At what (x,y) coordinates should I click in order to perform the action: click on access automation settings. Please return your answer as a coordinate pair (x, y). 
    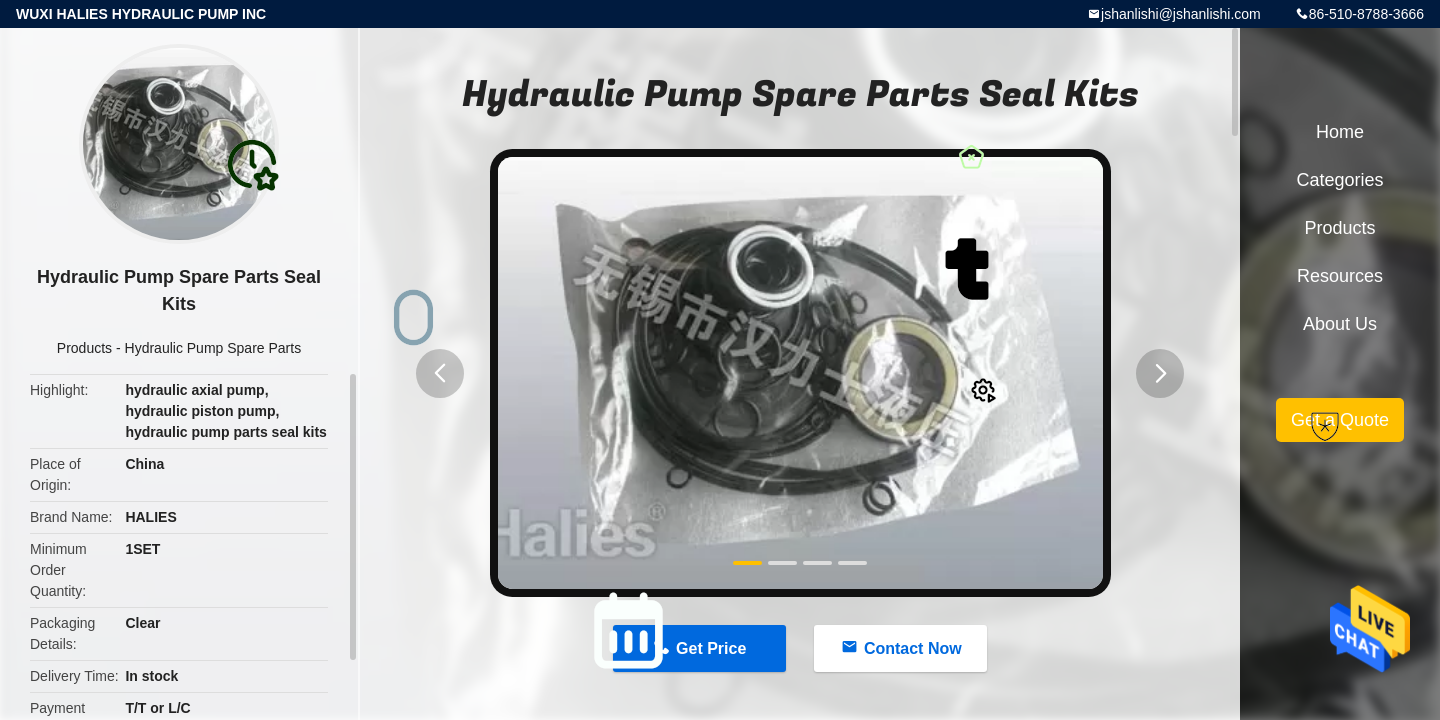
    Looking at the image, I should click on (983, 390).